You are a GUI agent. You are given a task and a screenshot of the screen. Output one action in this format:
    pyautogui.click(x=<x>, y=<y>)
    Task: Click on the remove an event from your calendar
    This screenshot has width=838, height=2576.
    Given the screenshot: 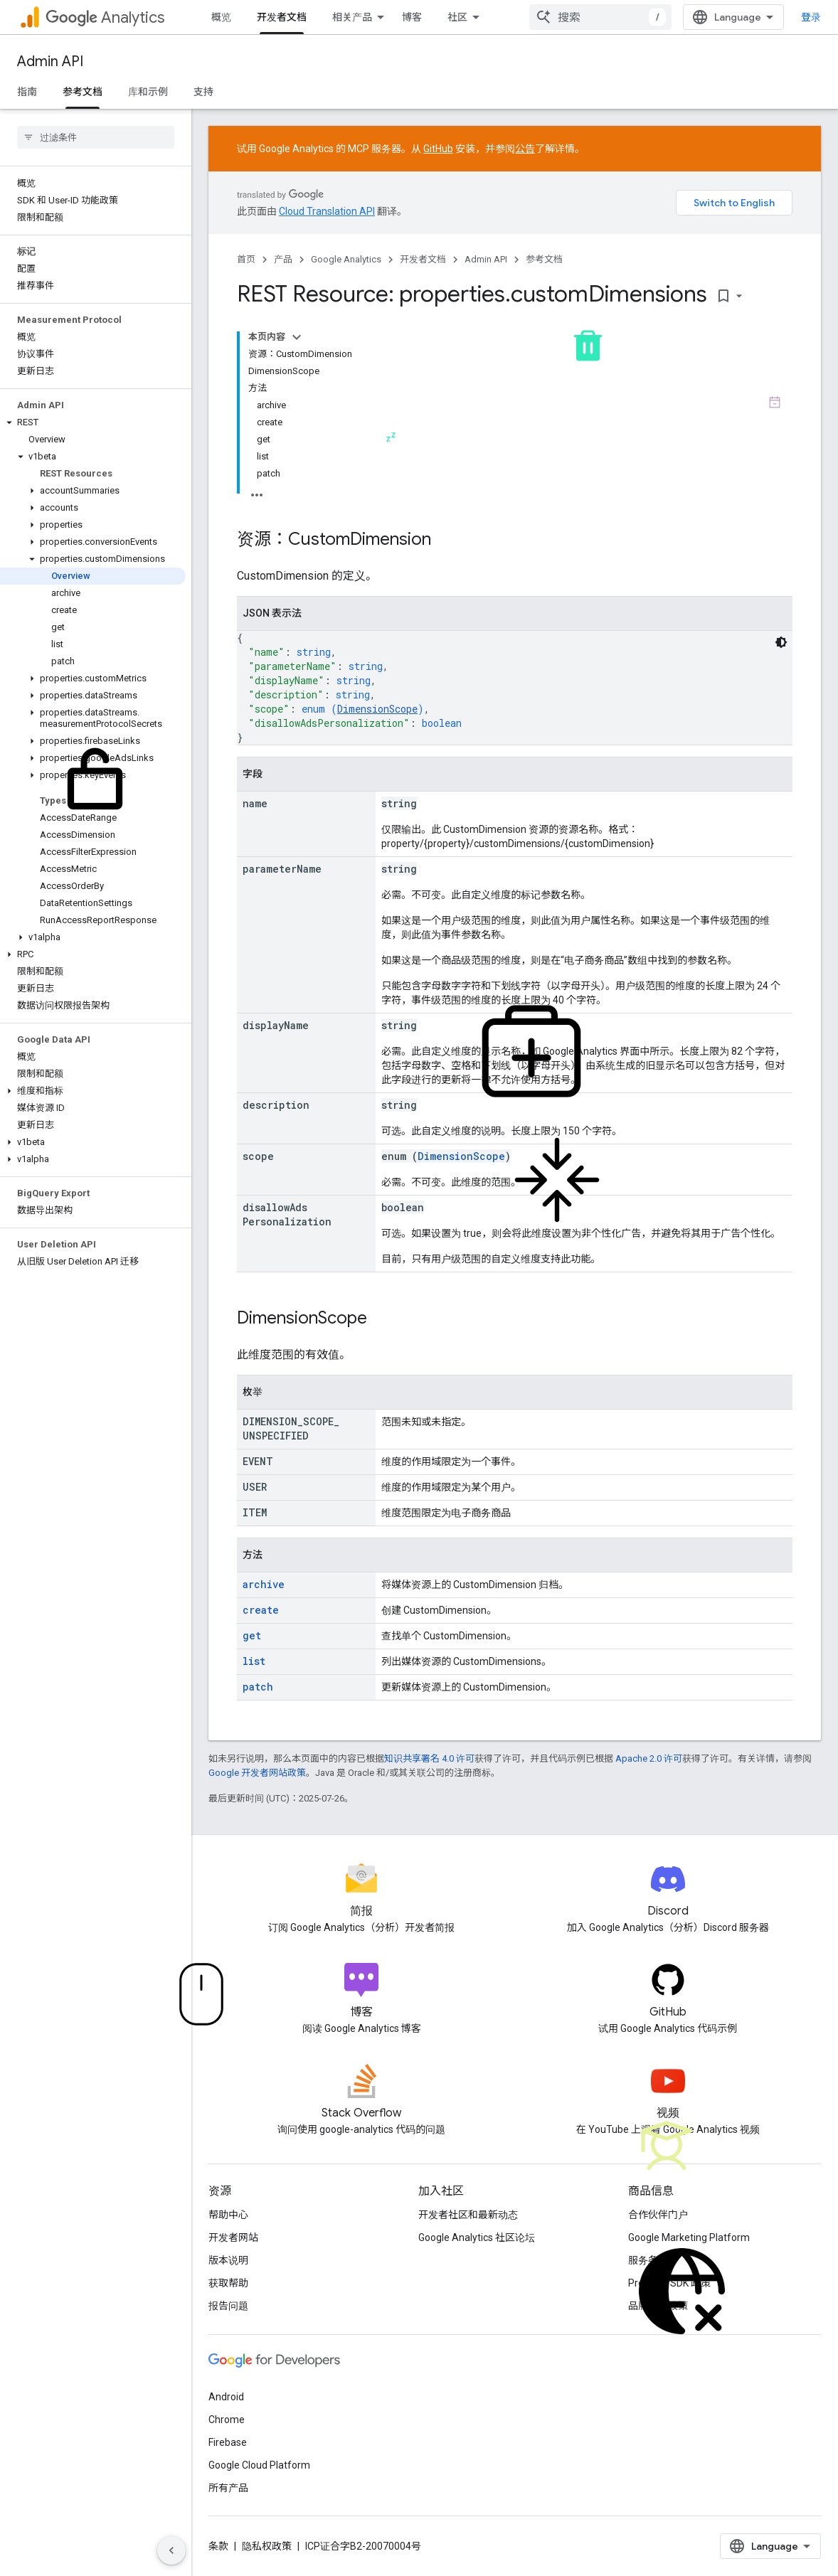 What is the action you would take?
    pyautogui.click(x=775, y=403)
    